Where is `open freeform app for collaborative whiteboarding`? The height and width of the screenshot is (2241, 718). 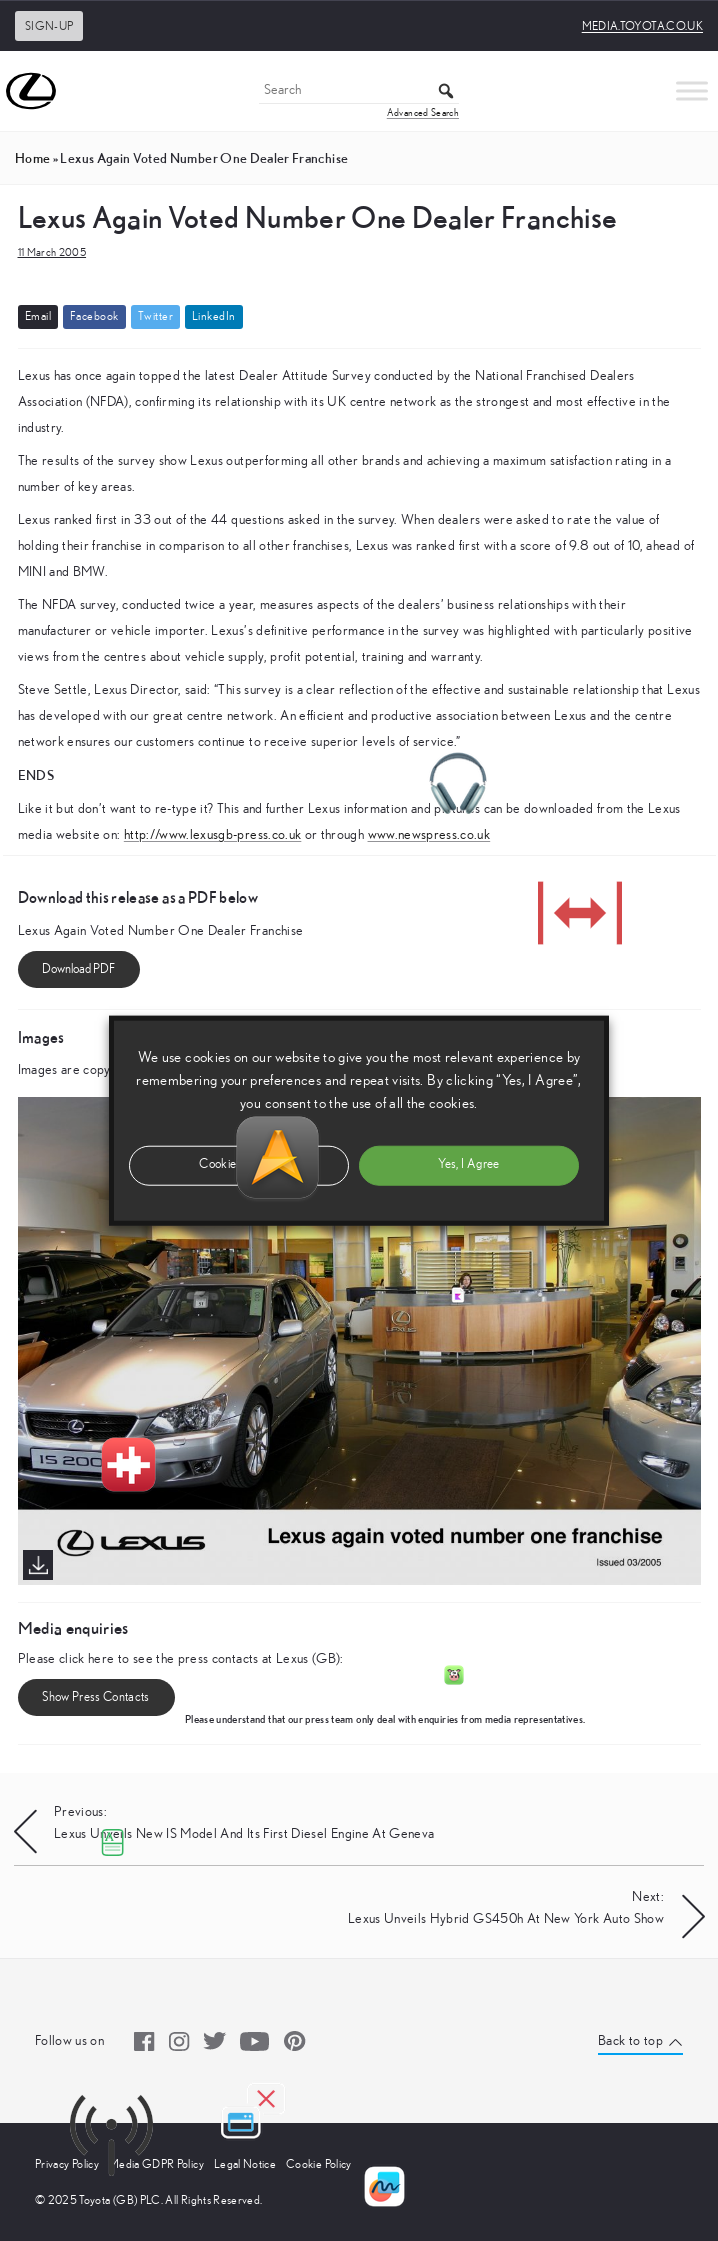
open freeform app for collaborative whiteboarding is located at coordinates (384, 2186).